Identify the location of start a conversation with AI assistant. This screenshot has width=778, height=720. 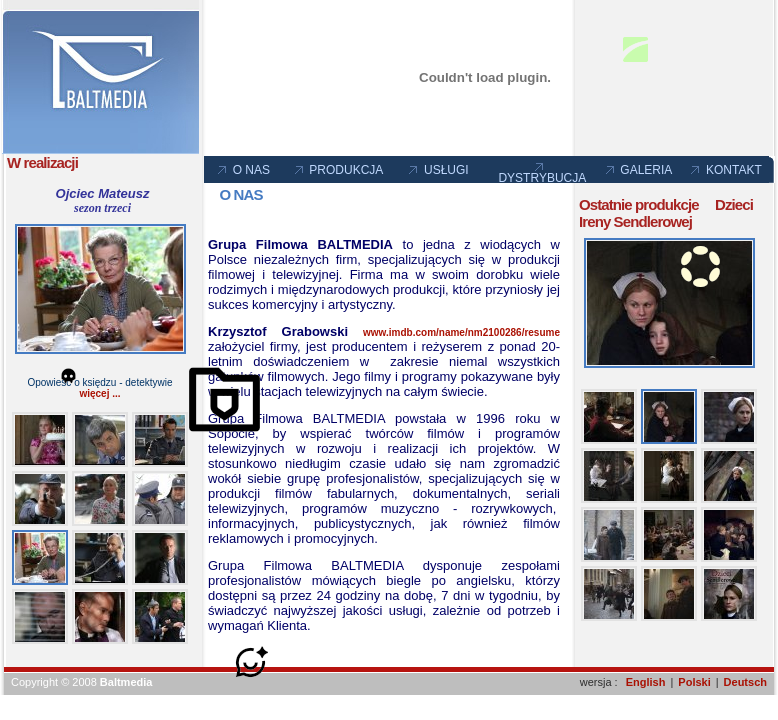
(250, 662).